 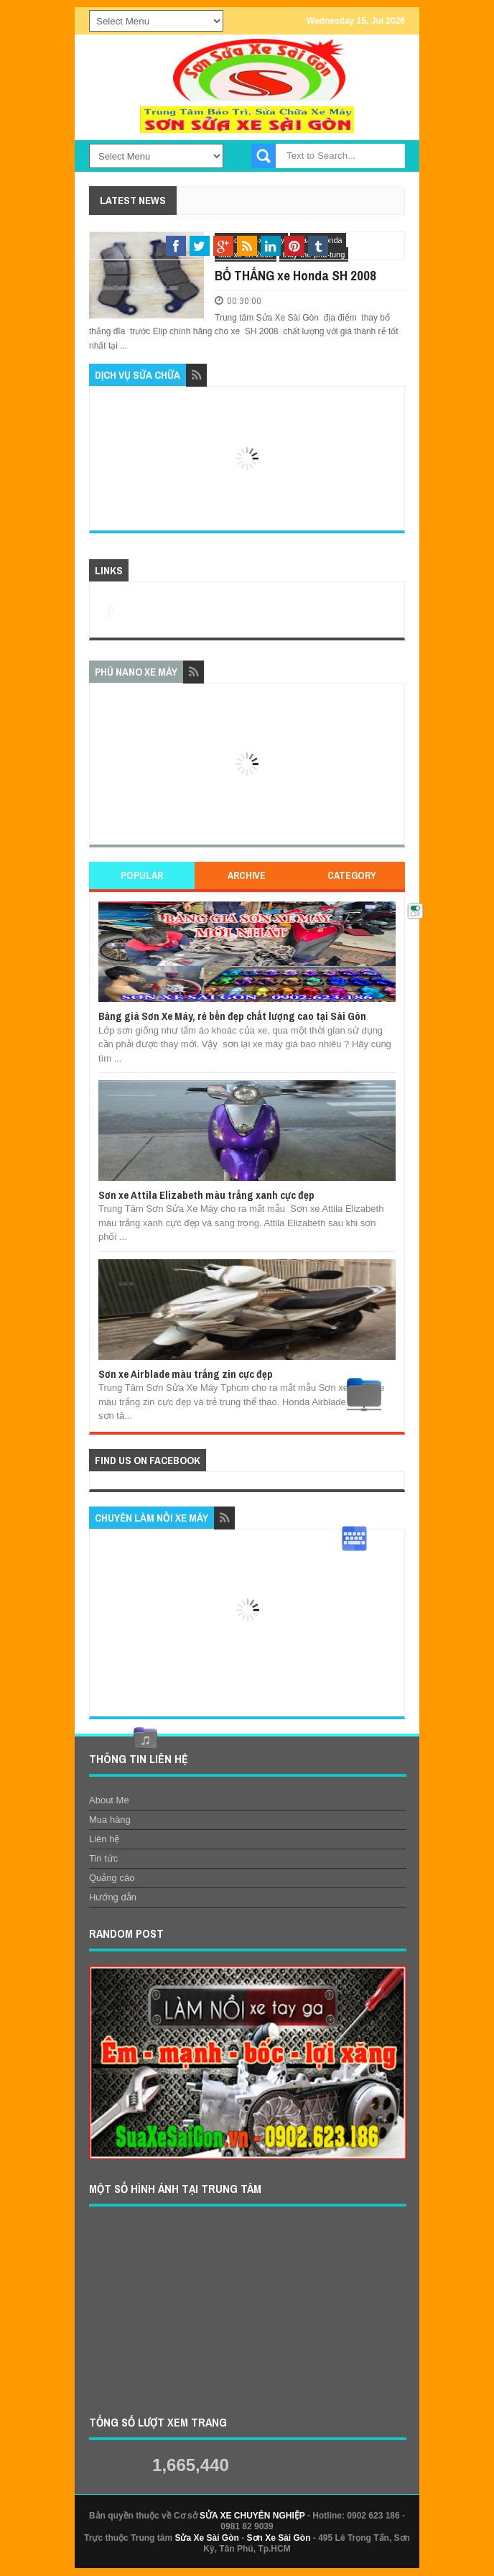 What do you see at coordinates (364, 1394) in the screenshot?
I see `access a remote or network folder` at bounding box center [364, 1394].